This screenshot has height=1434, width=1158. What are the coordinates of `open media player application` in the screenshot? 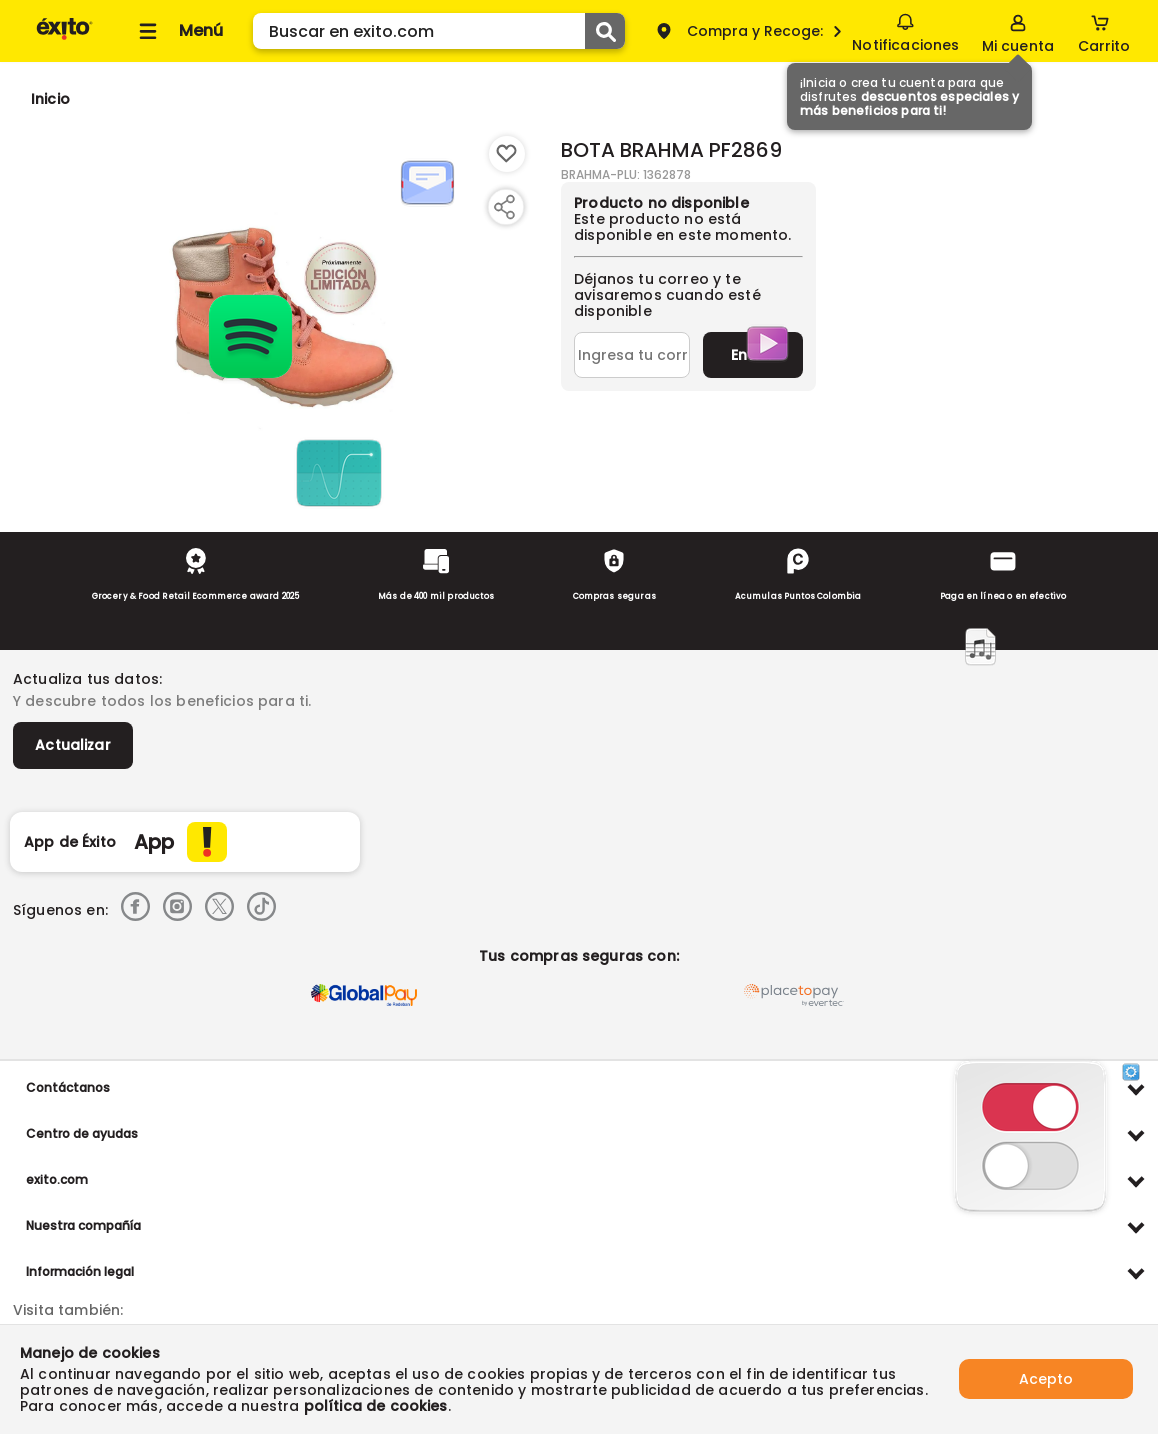 It's located at (767, 343).